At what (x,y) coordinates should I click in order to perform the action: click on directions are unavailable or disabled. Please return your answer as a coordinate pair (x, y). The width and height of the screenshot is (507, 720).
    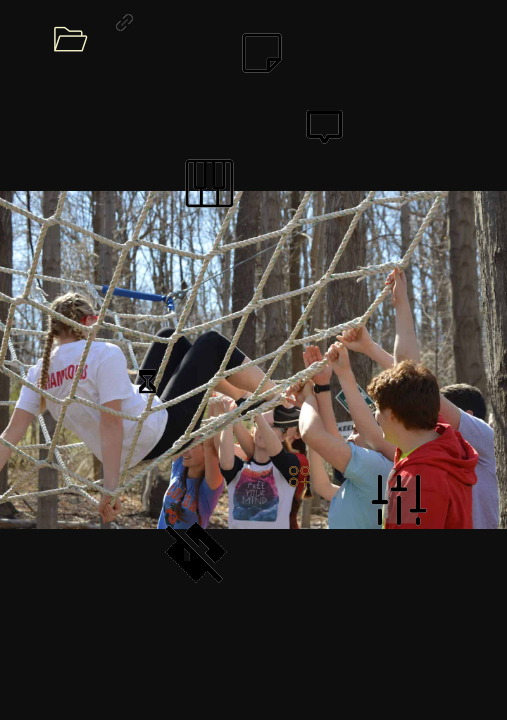
    Looking at the image, I should click on (196, 552).